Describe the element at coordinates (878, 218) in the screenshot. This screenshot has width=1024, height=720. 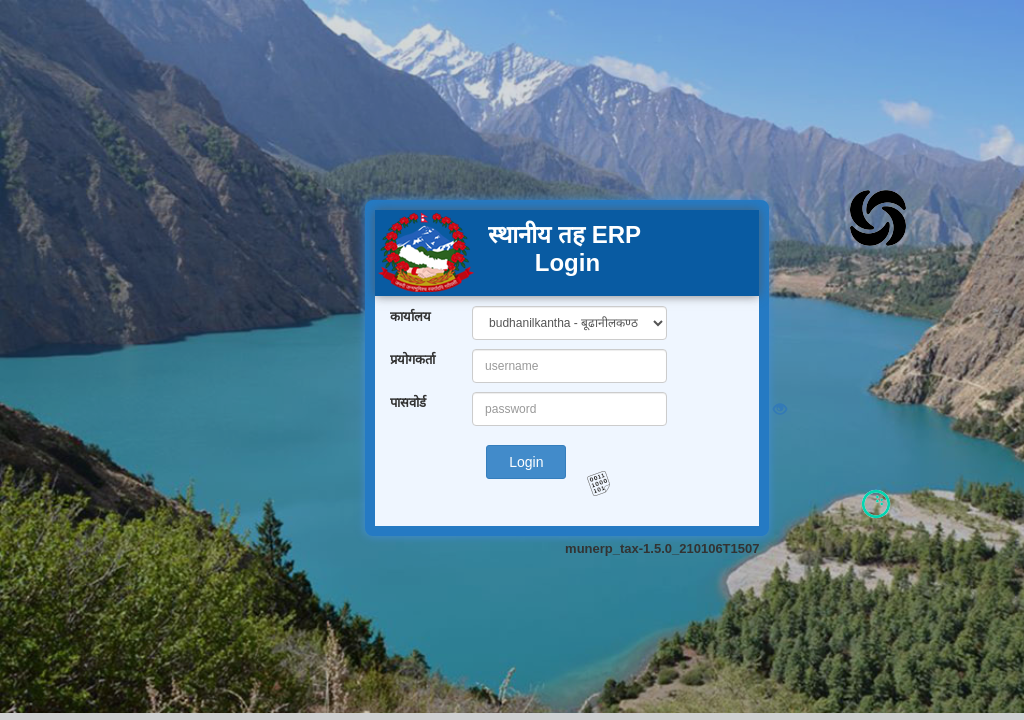
I see `open the sololearn app` at that location.